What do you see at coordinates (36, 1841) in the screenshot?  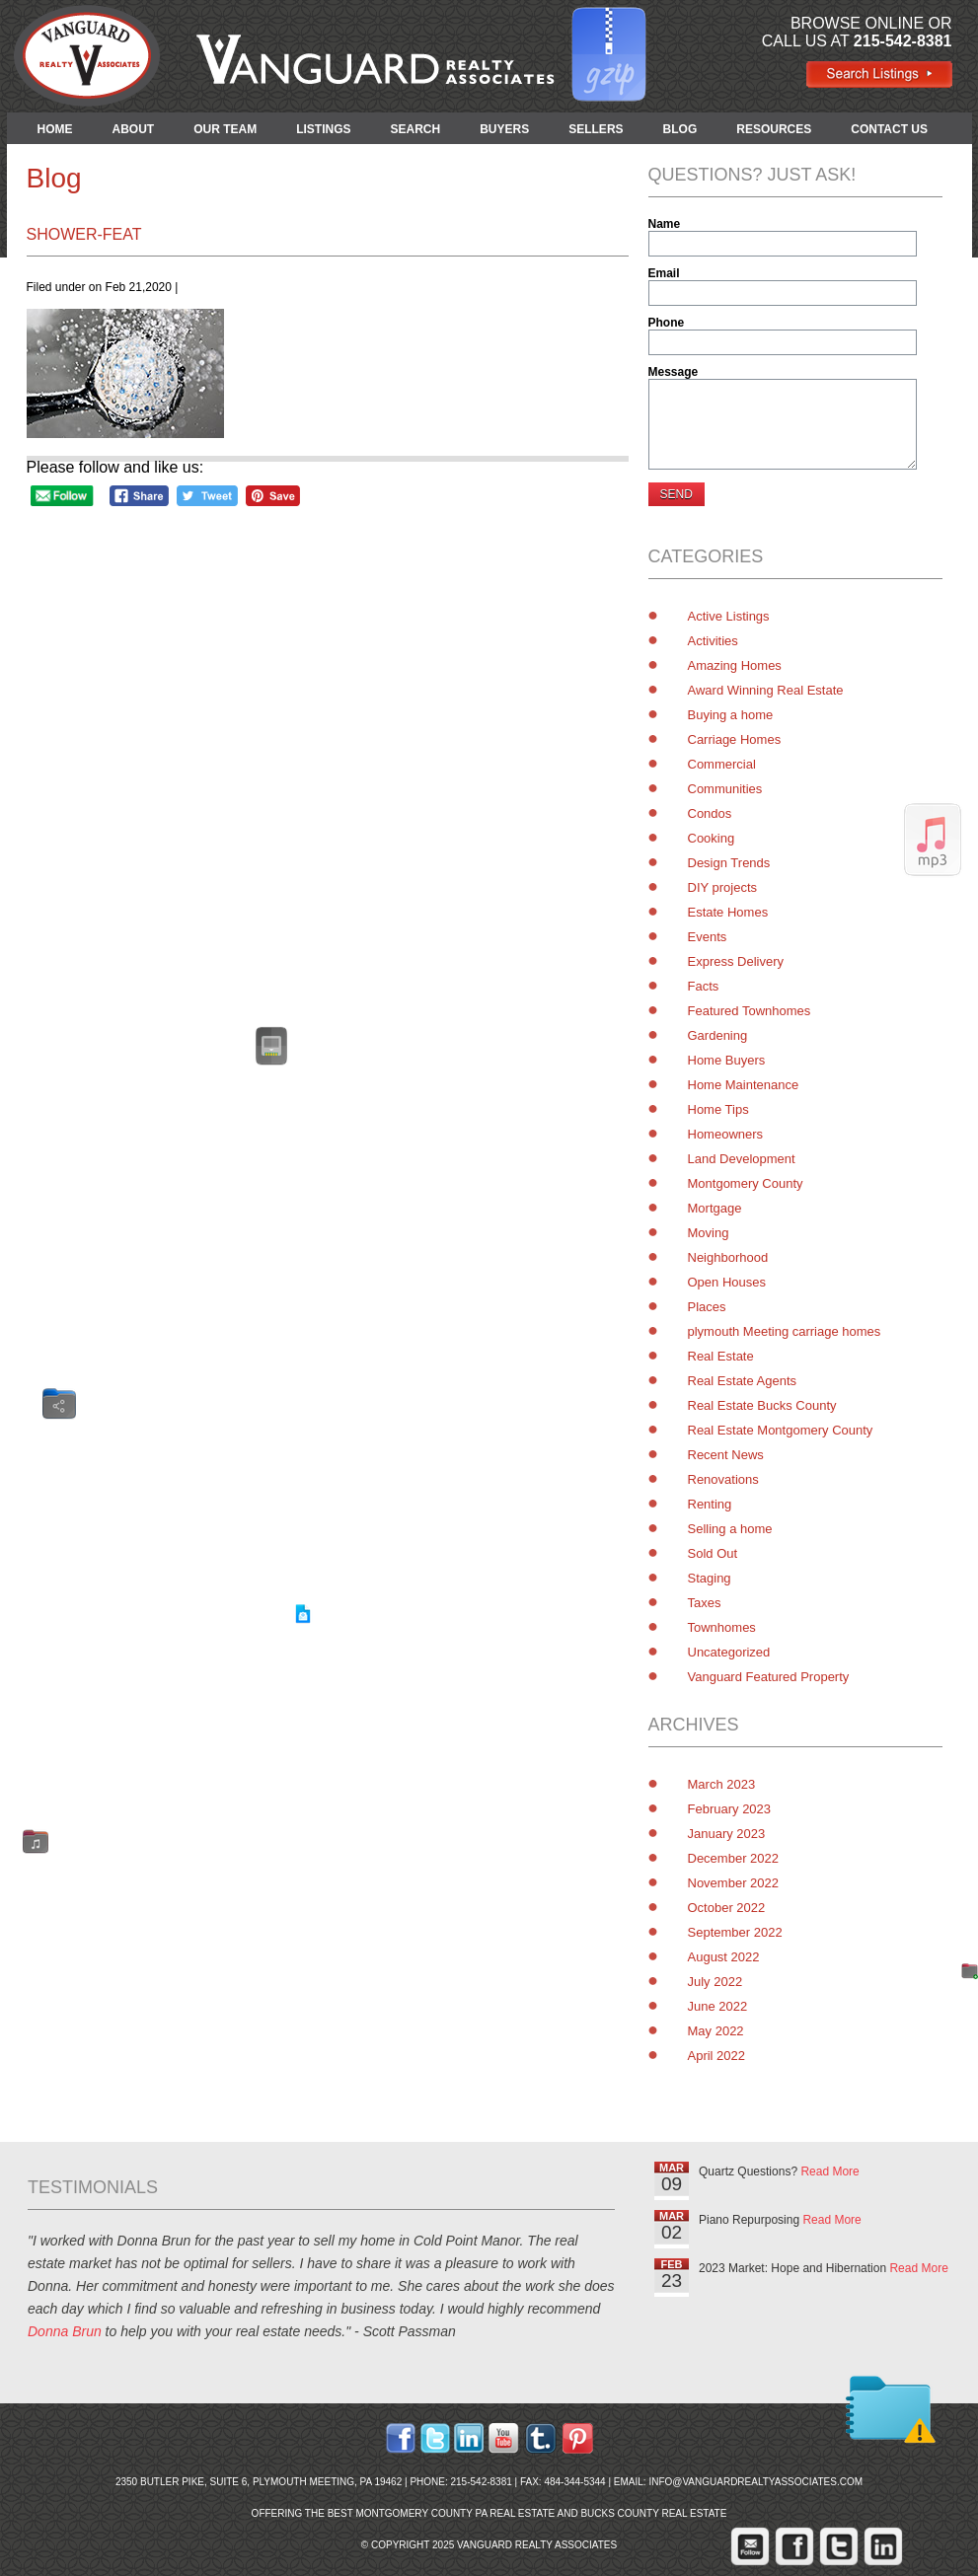 I see `open your music folder` at bounding box center [36, 1841].